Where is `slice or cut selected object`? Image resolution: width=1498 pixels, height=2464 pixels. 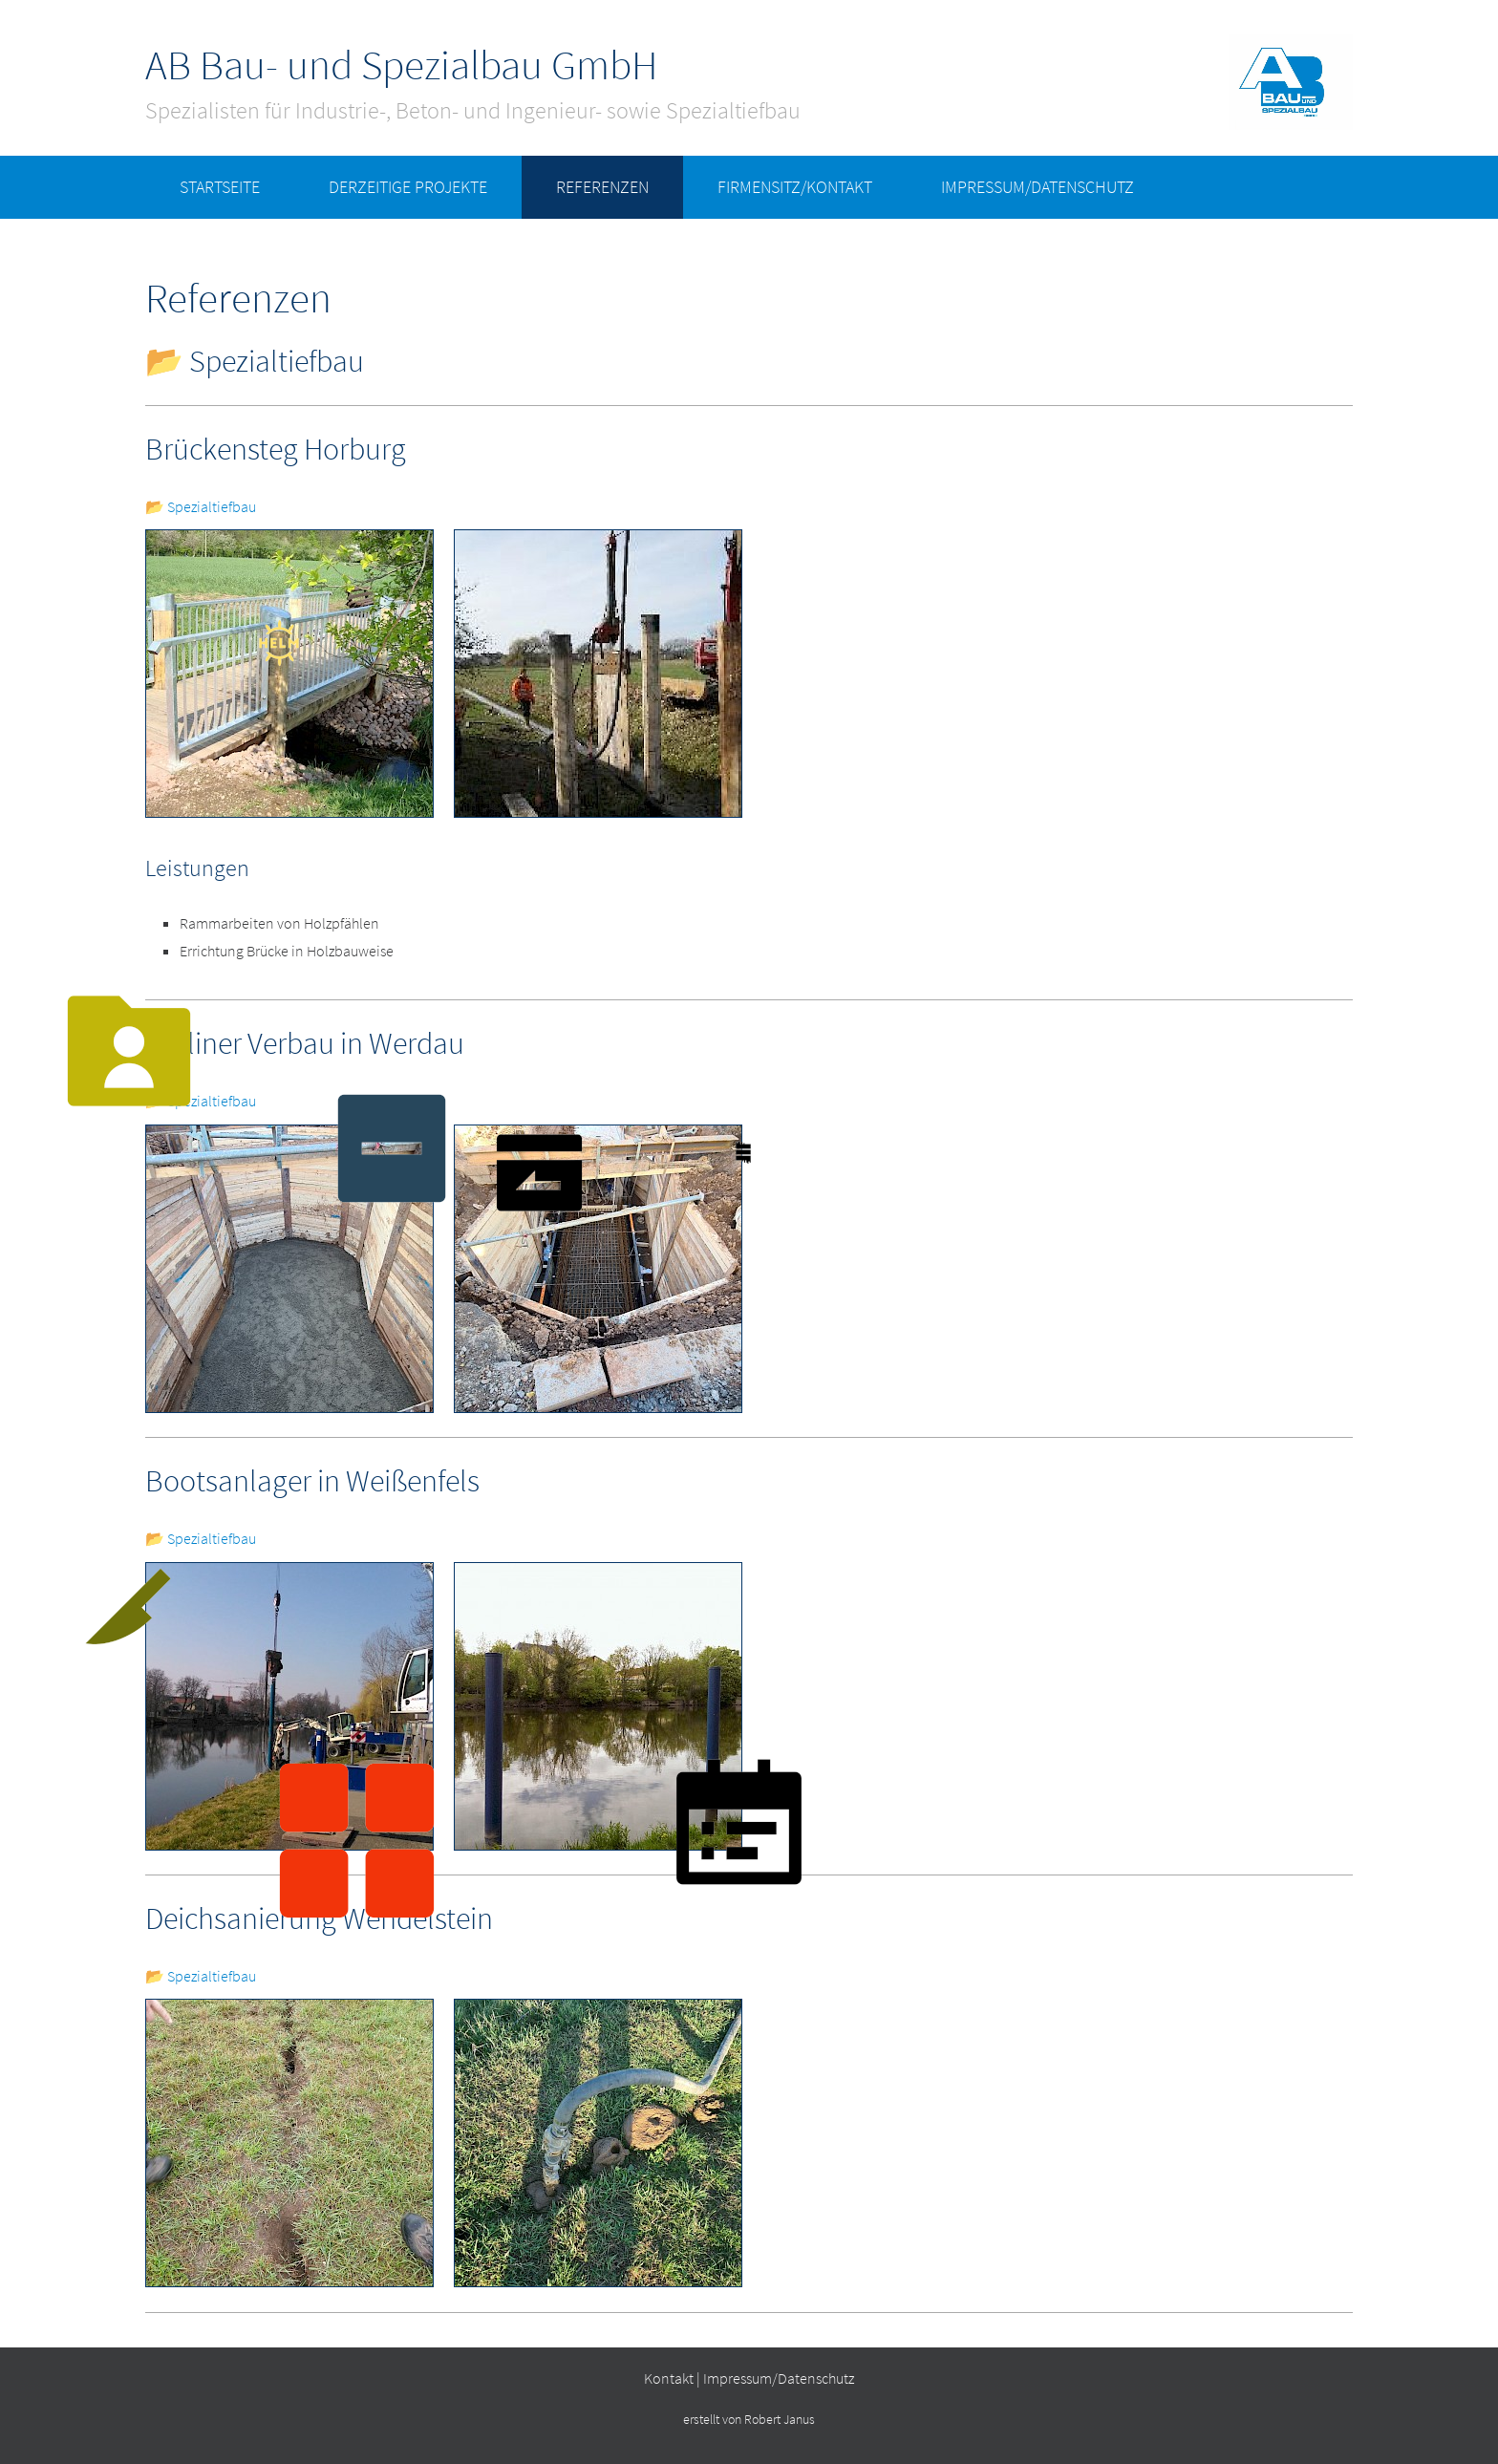
slice or cut selected object is located at coordinates (133, 1606).